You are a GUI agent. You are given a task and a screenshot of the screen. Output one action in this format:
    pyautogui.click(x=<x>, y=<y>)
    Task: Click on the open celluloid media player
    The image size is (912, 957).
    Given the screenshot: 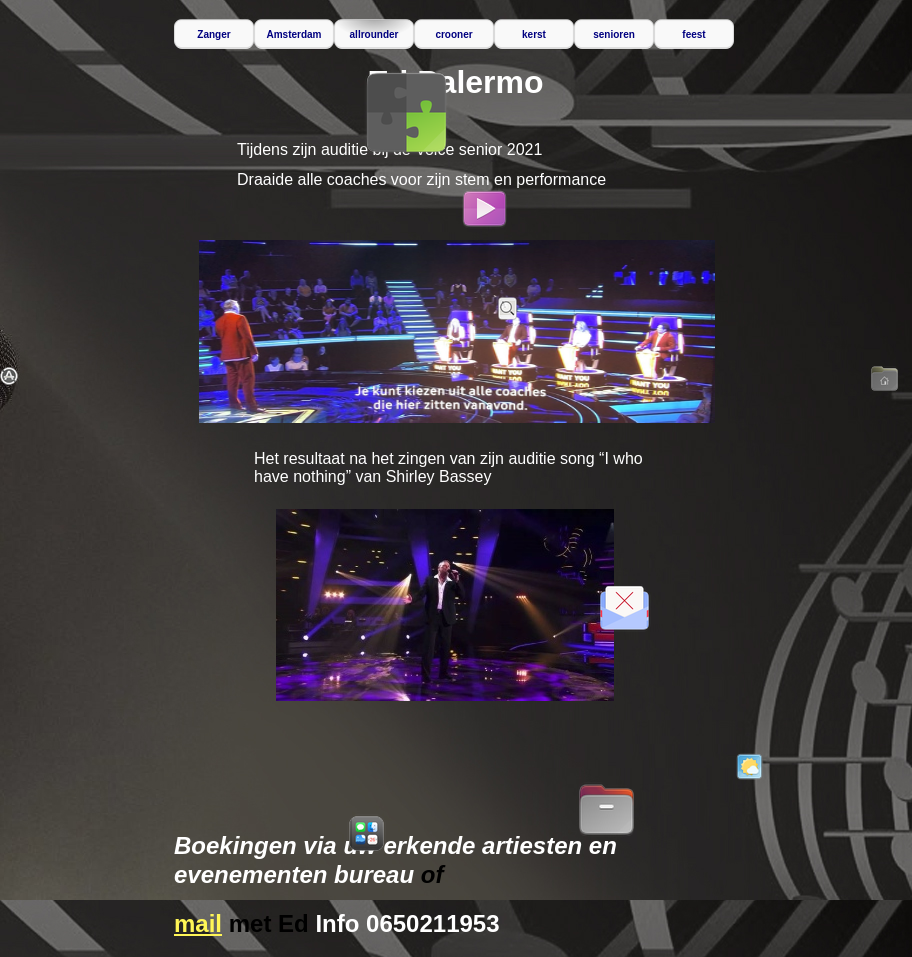 What is the action you would take?
    pyautogui.click(x=484, y=208)
    